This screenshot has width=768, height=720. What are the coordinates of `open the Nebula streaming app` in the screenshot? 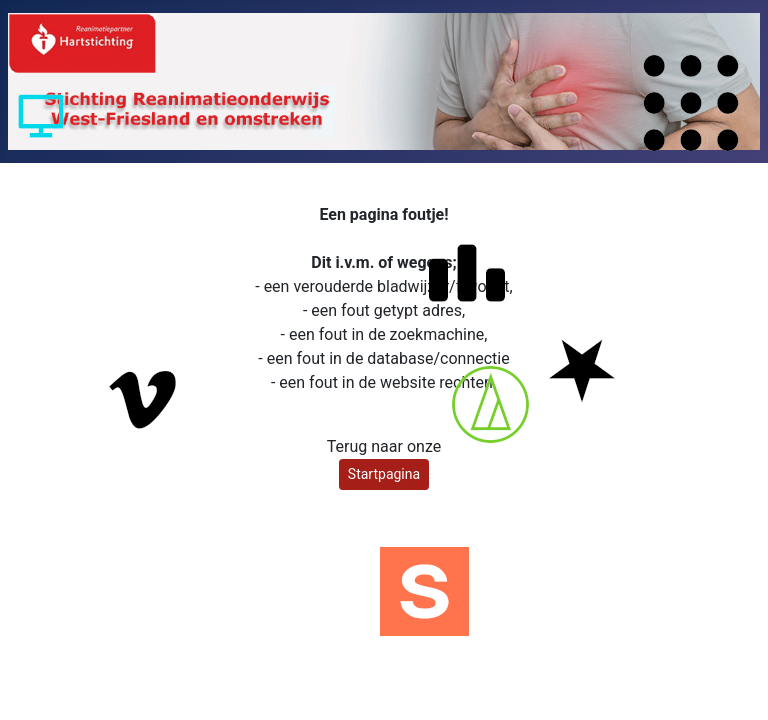 It's located at (582, 371).